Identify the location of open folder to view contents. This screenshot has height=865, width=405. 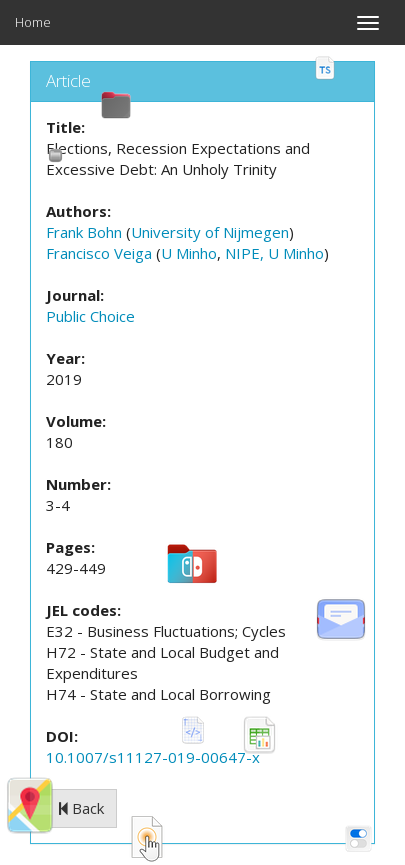
(116, 105).